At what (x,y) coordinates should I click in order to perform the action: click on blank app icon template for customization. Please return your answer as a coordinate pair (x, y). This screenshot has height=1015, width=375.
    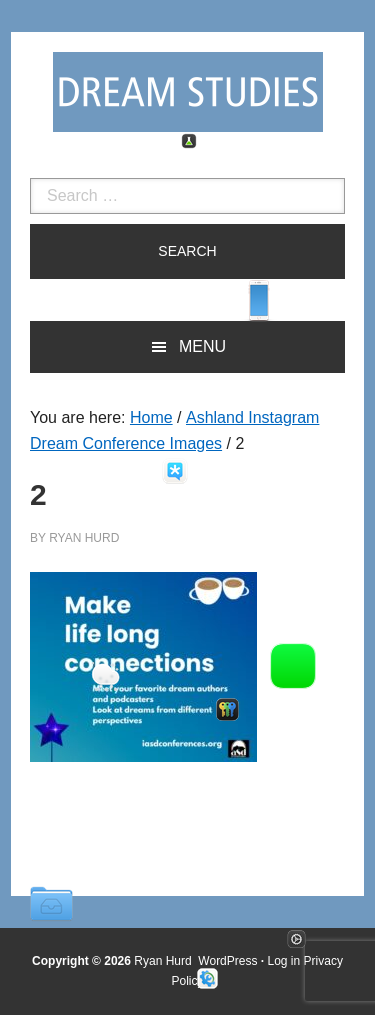
    Looking at the image, I should click on (293, 666).